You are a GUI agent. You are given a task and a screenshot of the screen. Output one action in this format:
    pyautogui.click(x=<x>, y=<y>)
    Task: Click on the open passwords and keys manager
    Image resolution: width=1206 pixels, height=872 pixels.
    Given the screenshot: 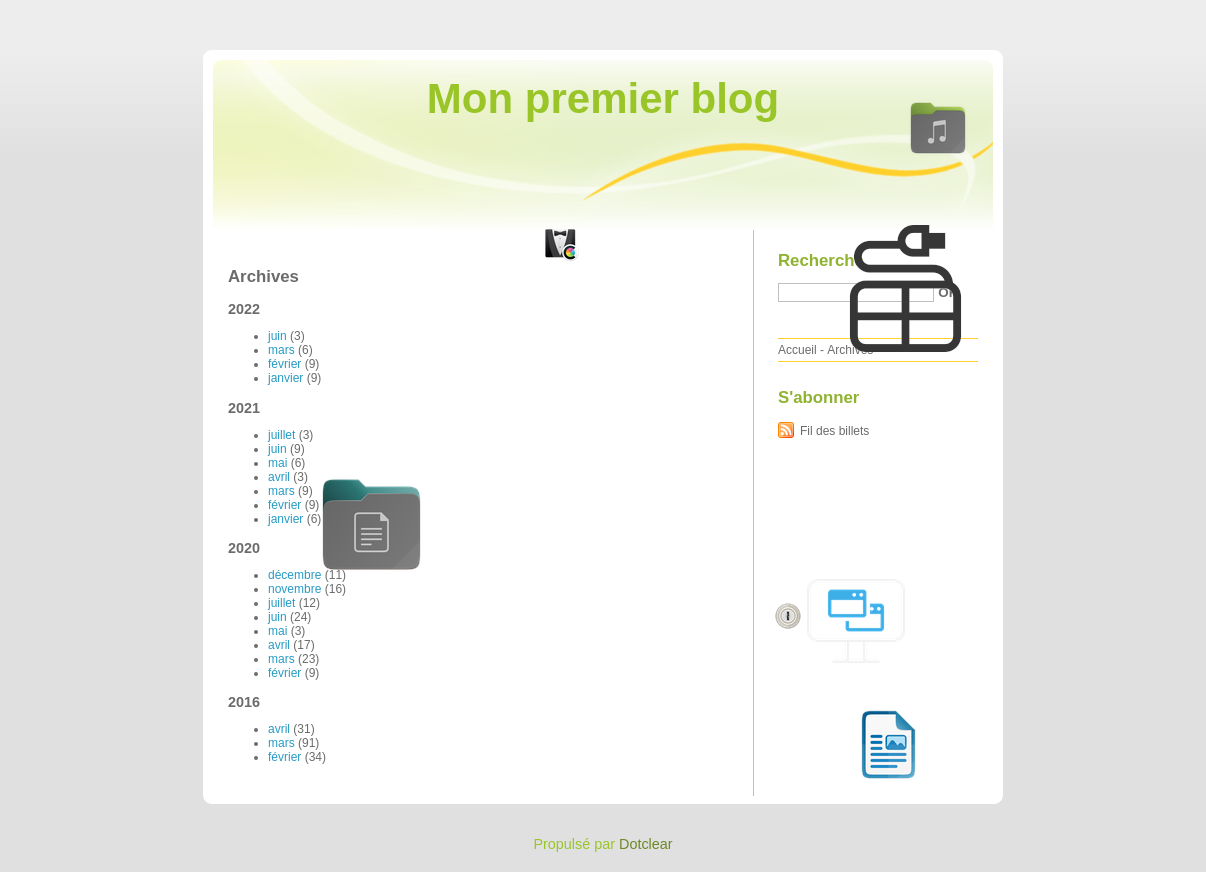 What is the action you would take?
    pyautogui.click(x=788, y=616)
    